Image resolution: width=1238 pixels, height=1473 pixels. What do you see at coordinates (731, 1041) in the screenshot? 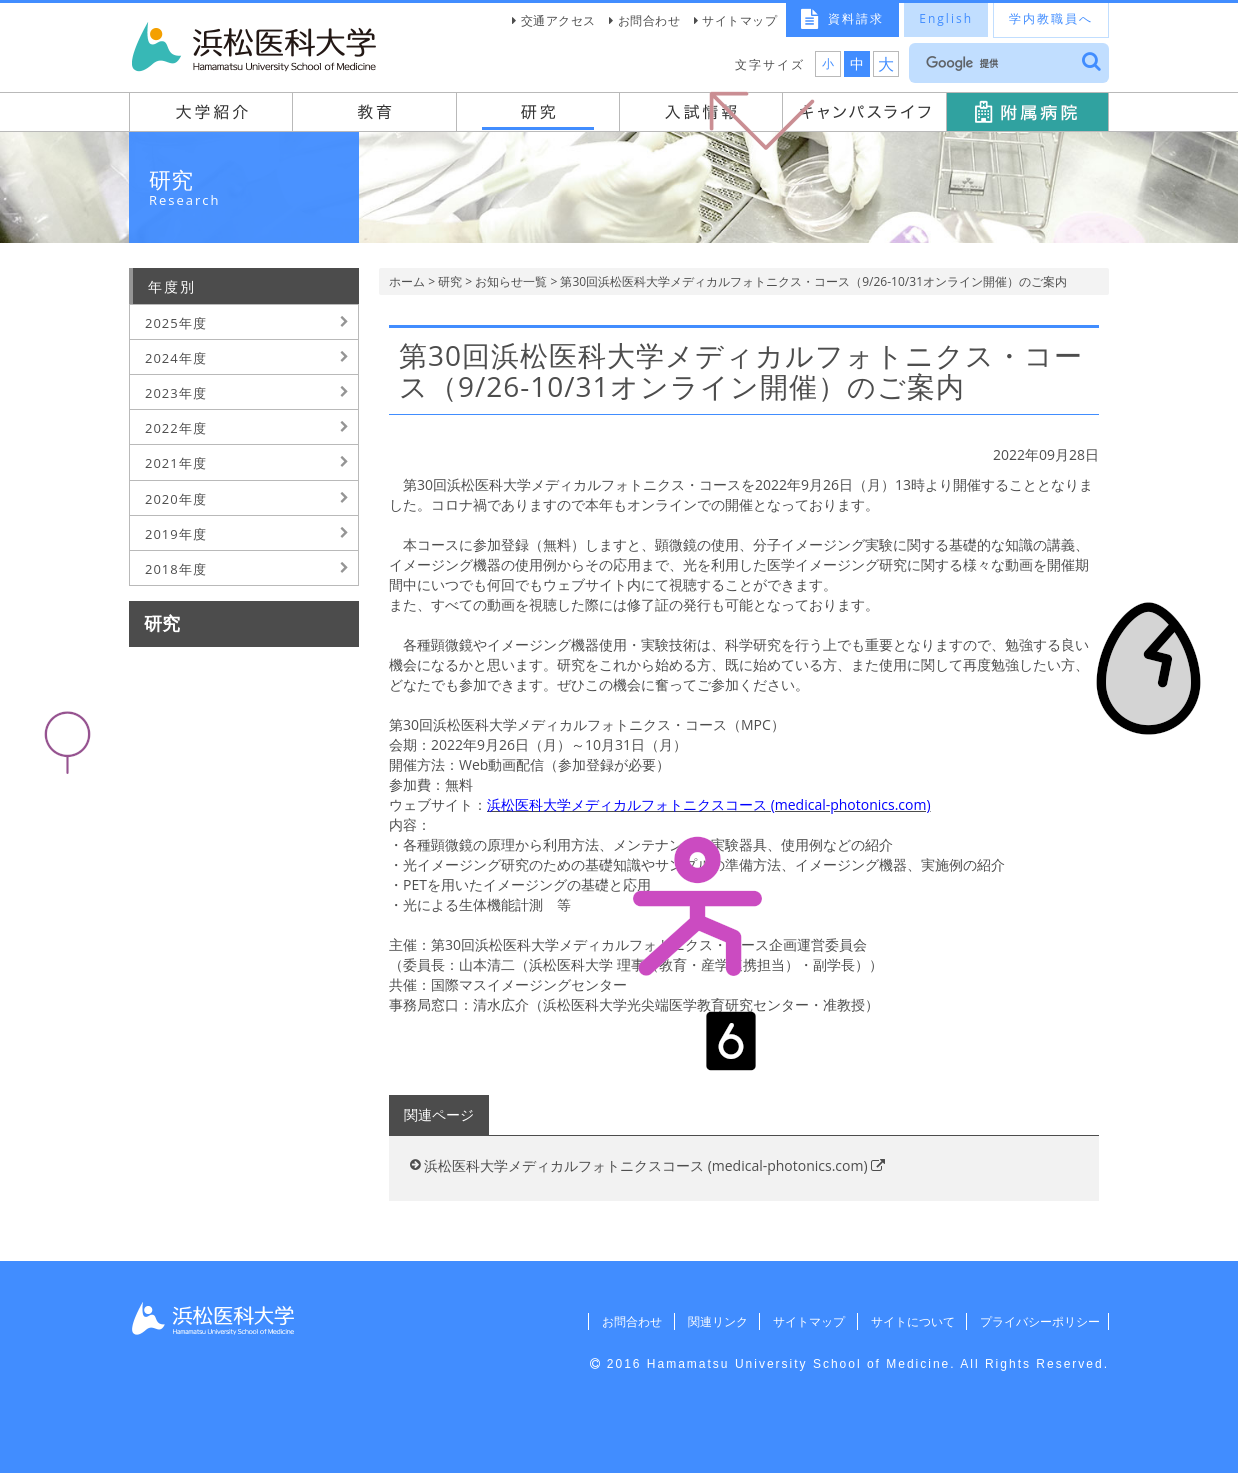
I see `indicates the number six in a sequence or list` at bounding box center [731, 1041].